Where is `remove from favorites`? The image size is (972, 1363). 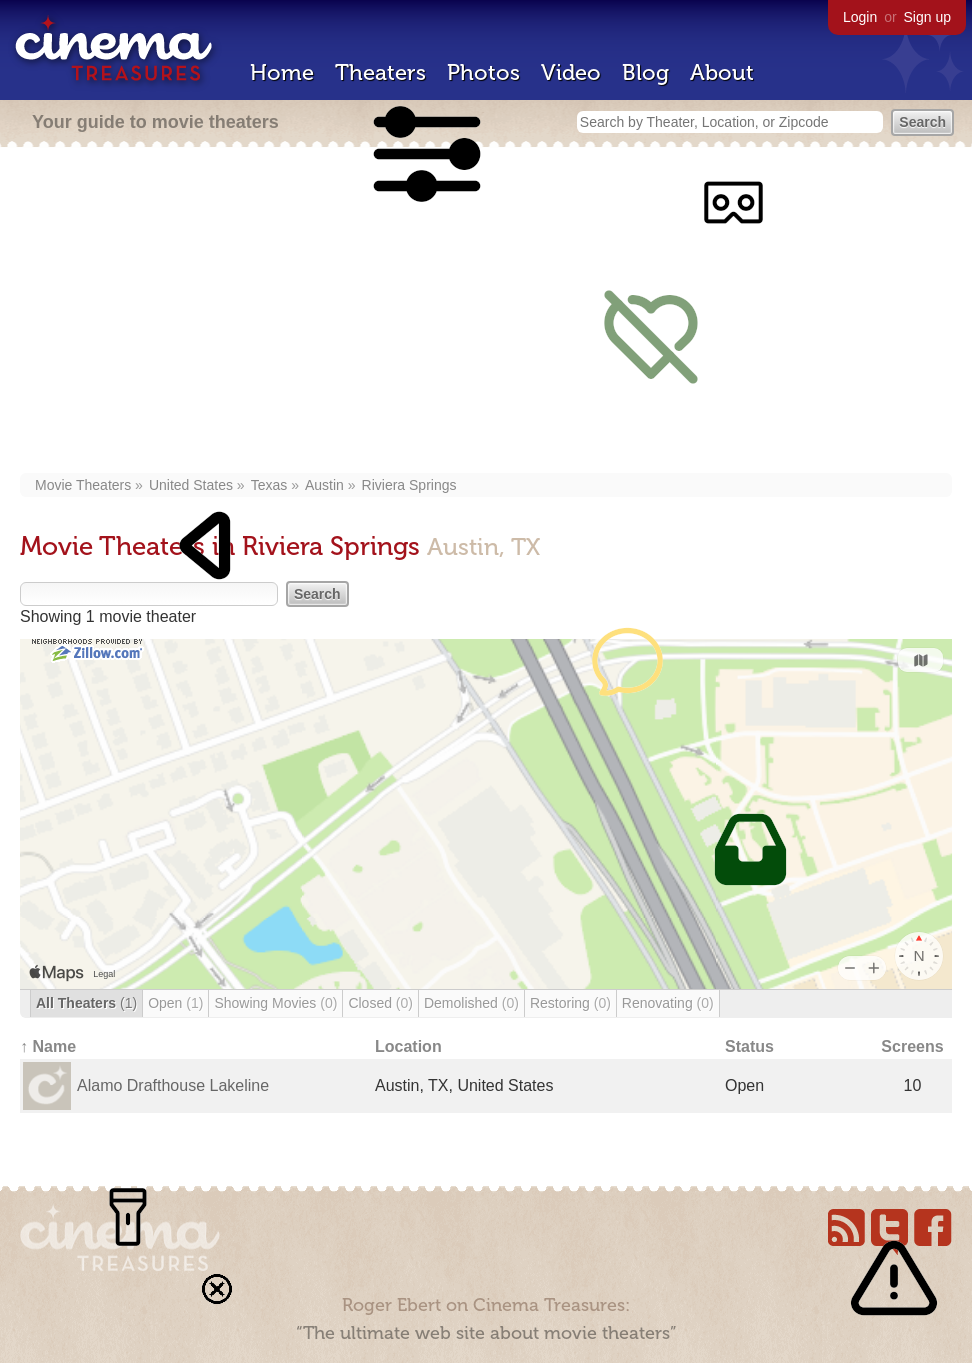
remove from favorites is located at coordinates (651, 337).